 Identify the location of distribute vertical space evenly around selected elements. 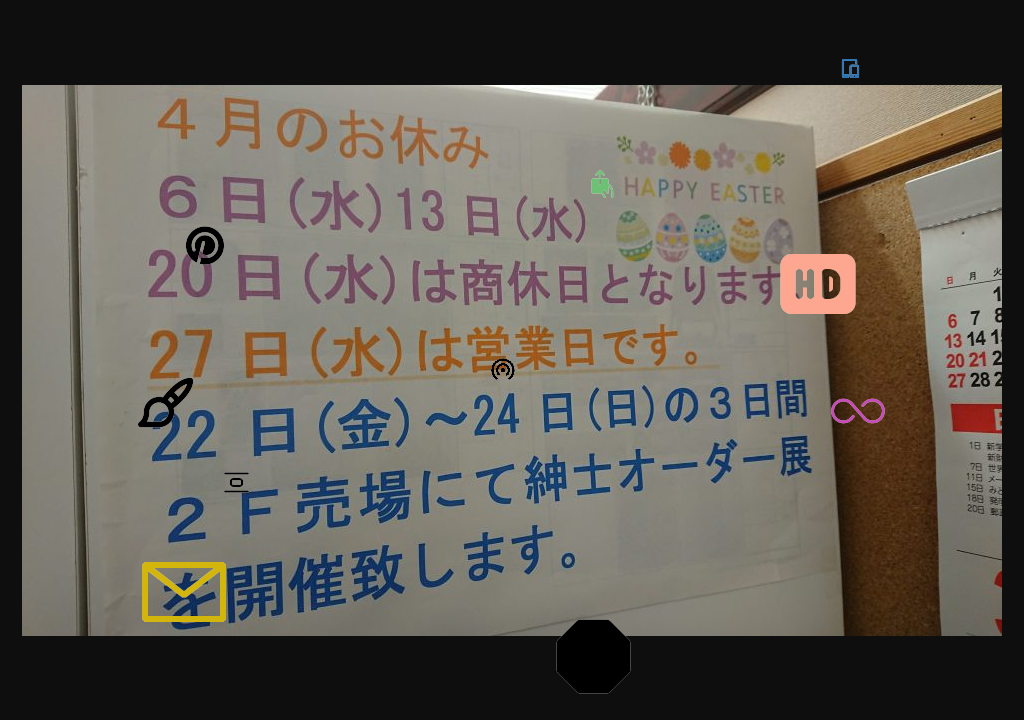
(236, 482).